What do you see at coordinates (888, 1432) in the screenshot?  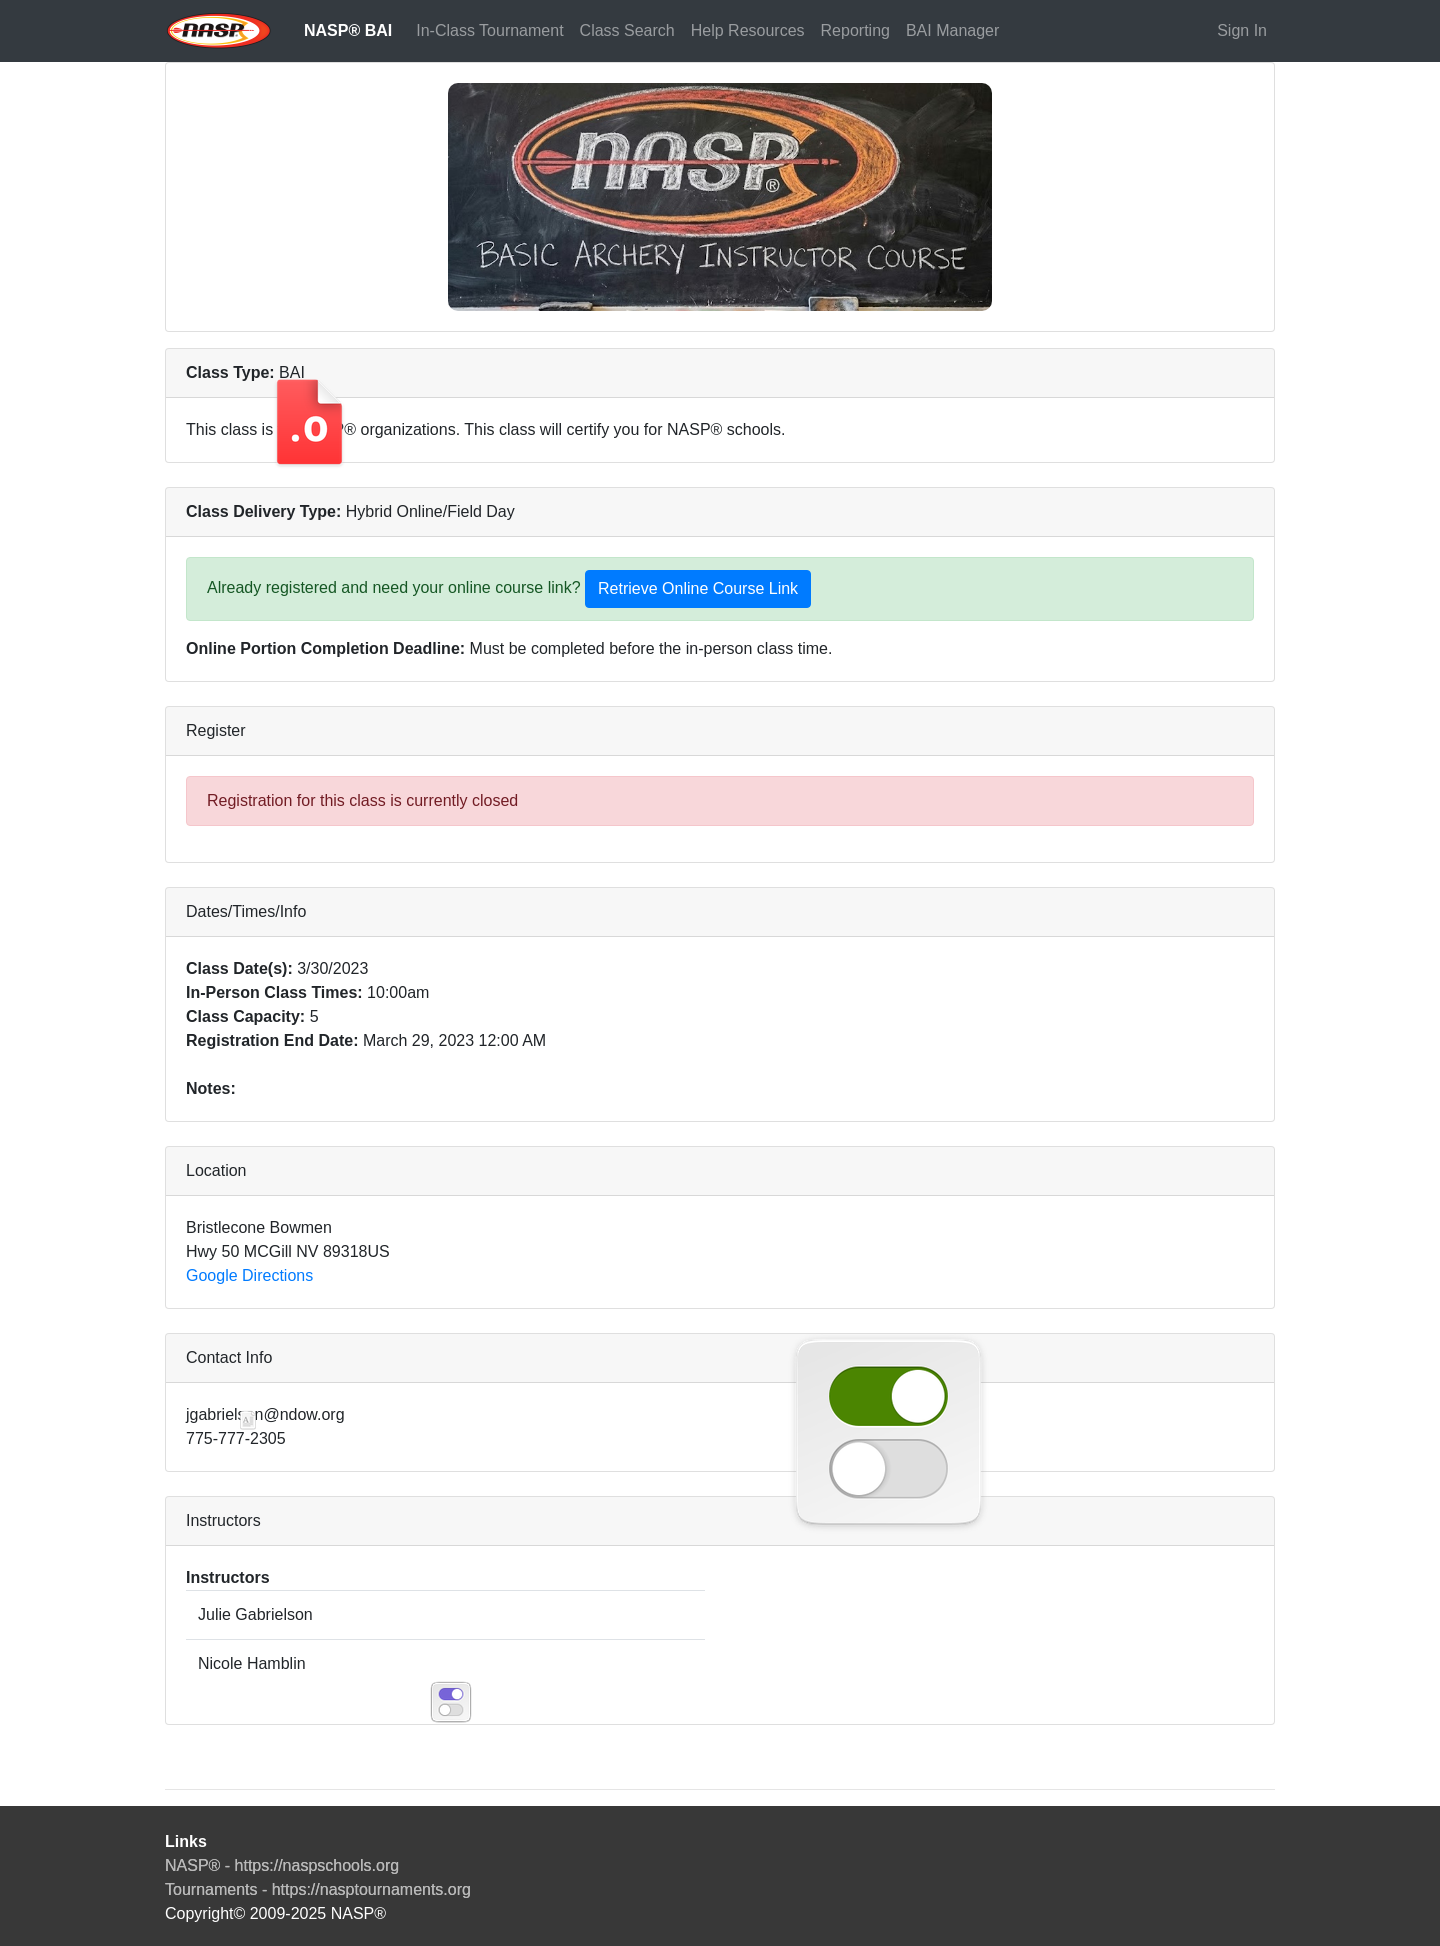 I see `open gnome tweaks to customize desktop settings` at bounding box center [888, 1432].